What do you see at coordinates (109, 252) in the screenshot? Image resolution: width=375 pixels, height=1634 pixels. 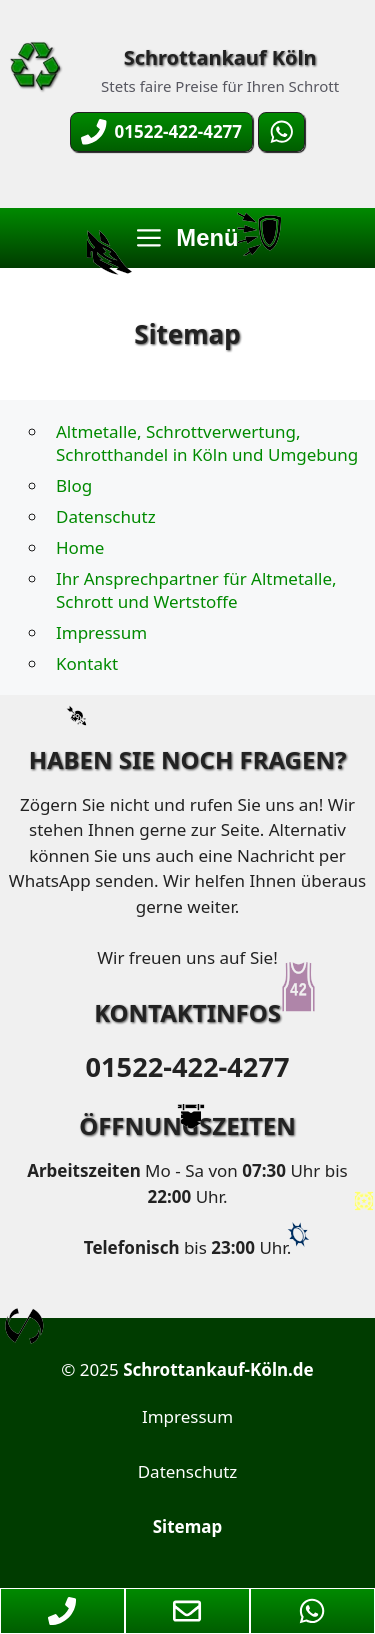 I see `select direwolf as character or faction` at bounding box center [109, 252].